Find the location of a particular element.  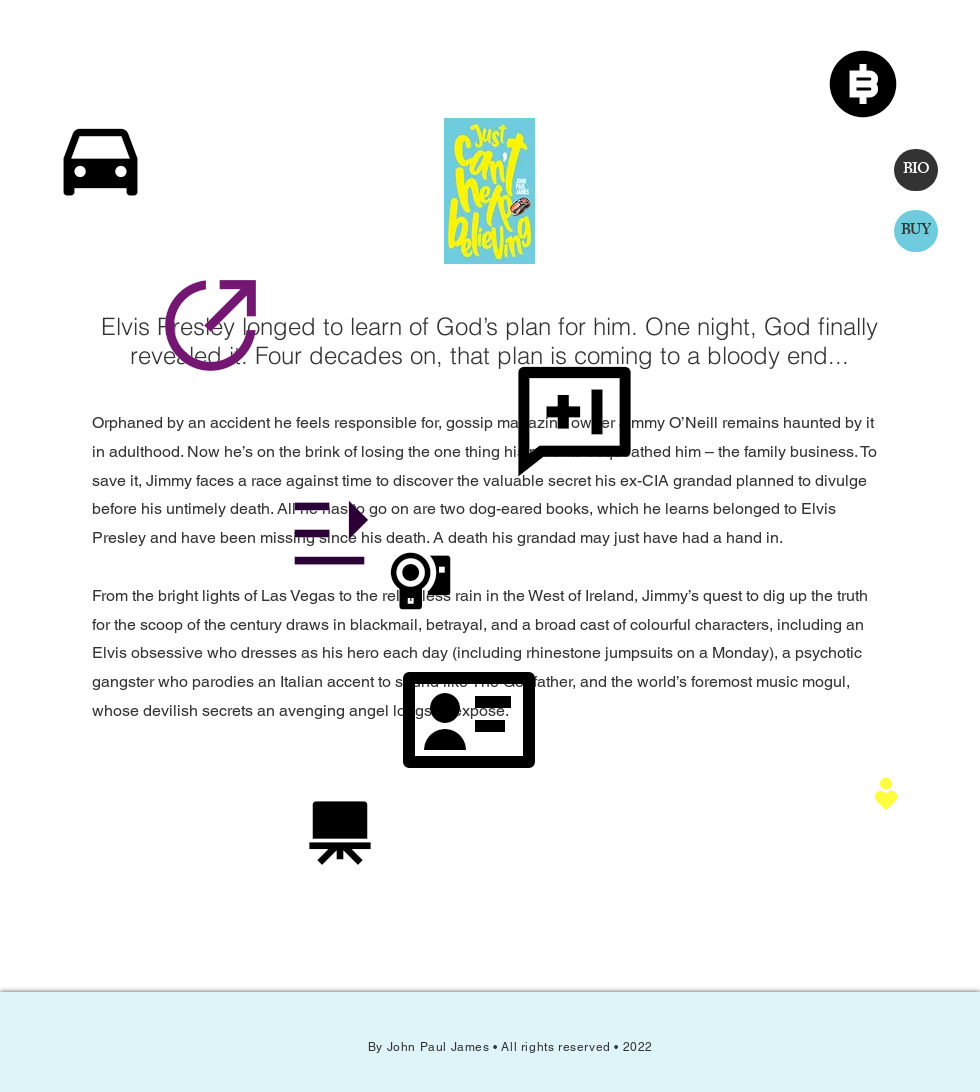

access DV camcorder or digital video settings is located at coordinates (422, 581).